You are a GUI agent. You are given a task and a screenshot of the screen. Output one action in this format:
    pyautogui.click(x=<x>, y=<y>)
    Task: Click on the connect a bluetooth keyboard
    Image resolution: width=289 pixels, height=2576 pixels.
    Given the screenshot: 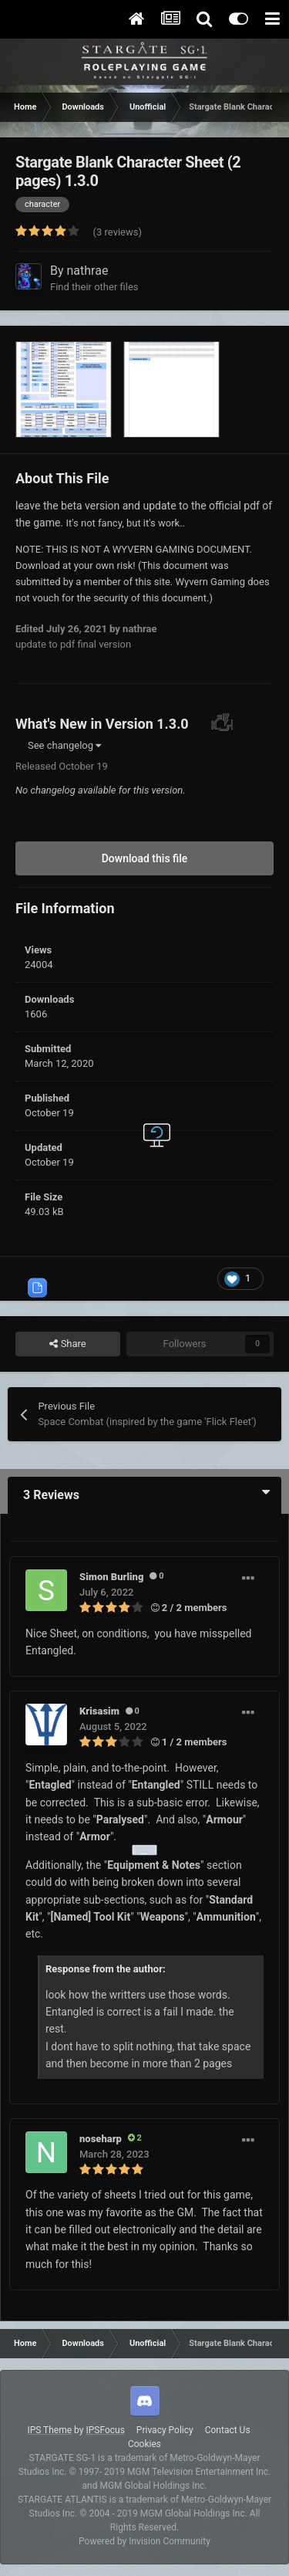 What is the action you would take?
    pyautogui.click(x=144, y=1850)
    